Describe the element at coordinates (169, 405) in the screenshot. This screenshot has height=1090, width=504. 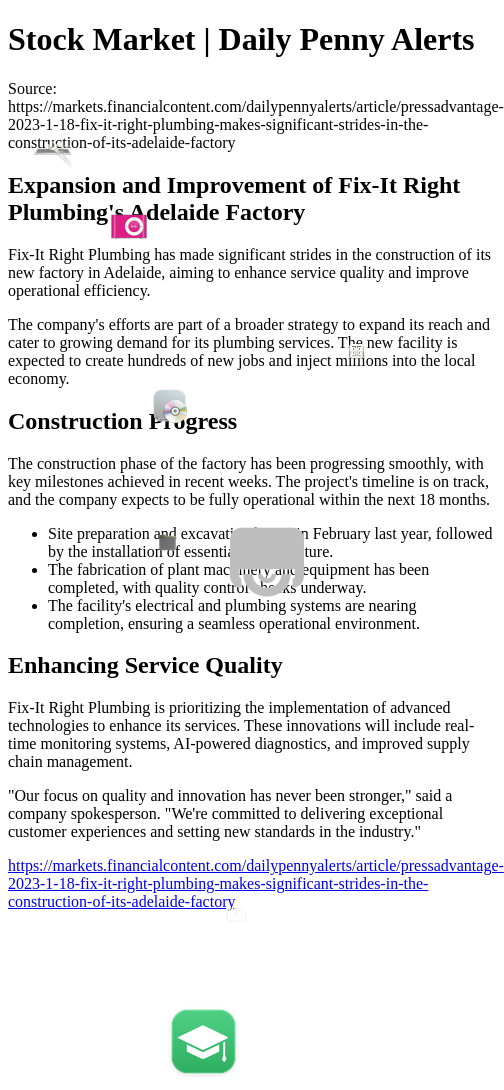
I see `open the DVD player application` at that location.